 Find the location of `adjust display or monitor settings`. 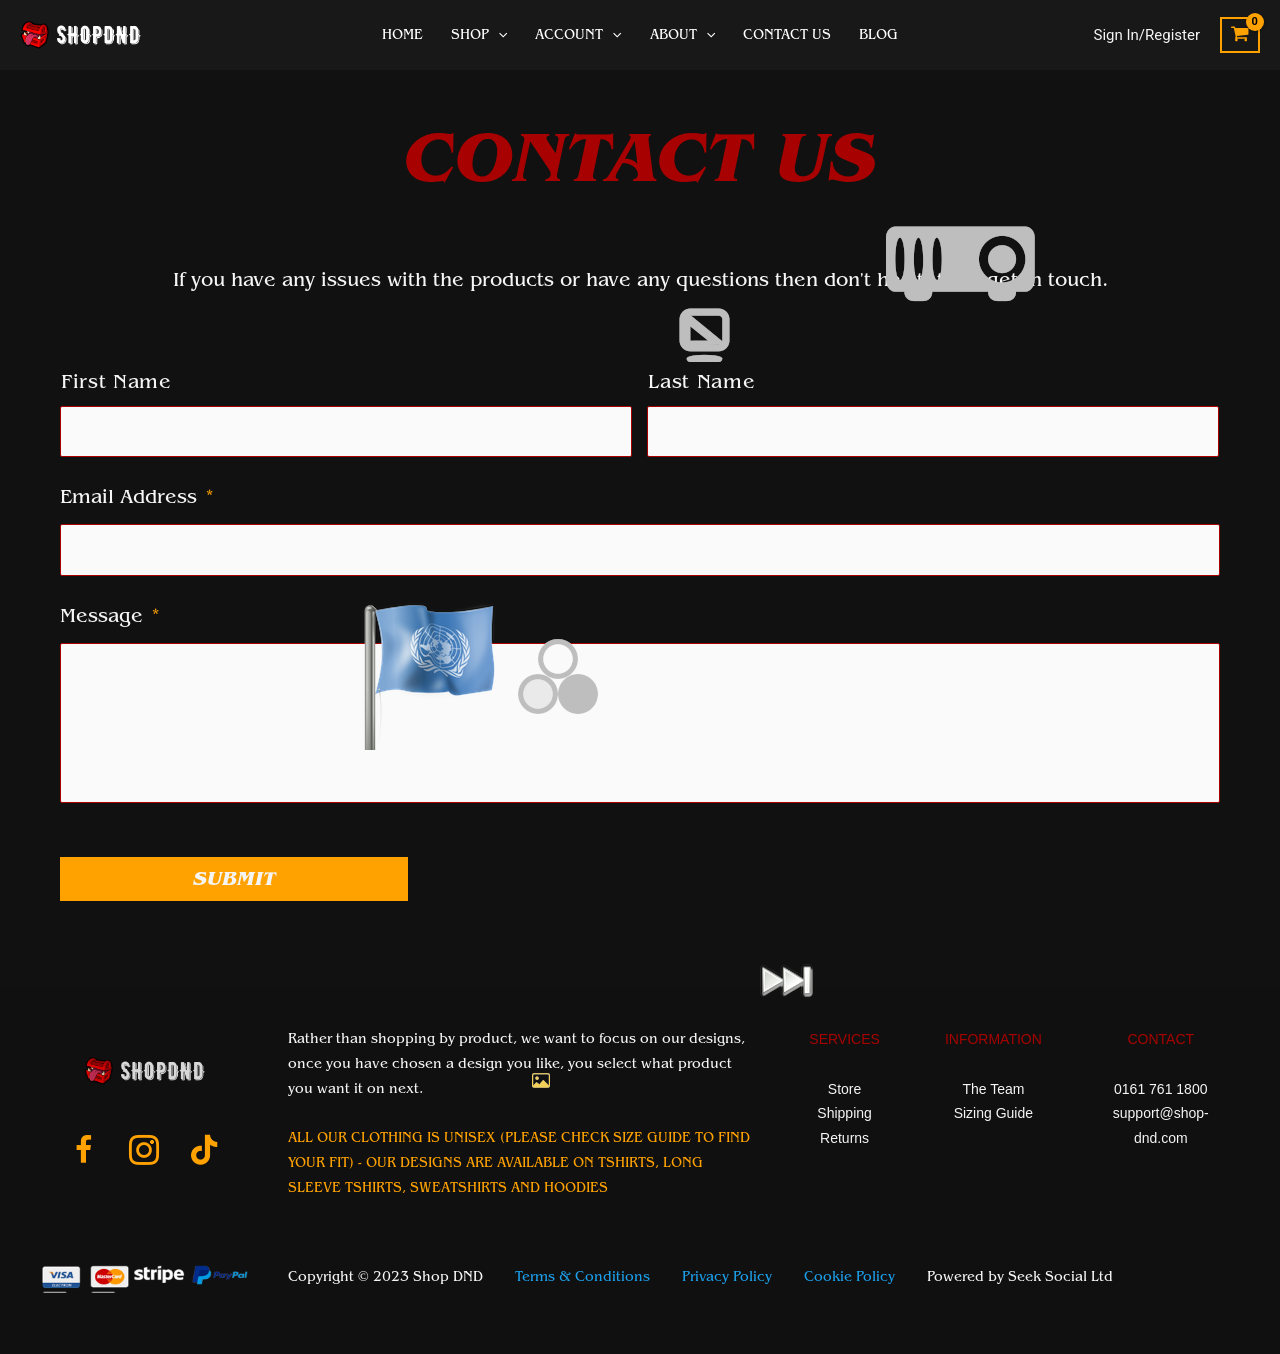

adjust display or monitor settings is located at coordinates (704, 333).